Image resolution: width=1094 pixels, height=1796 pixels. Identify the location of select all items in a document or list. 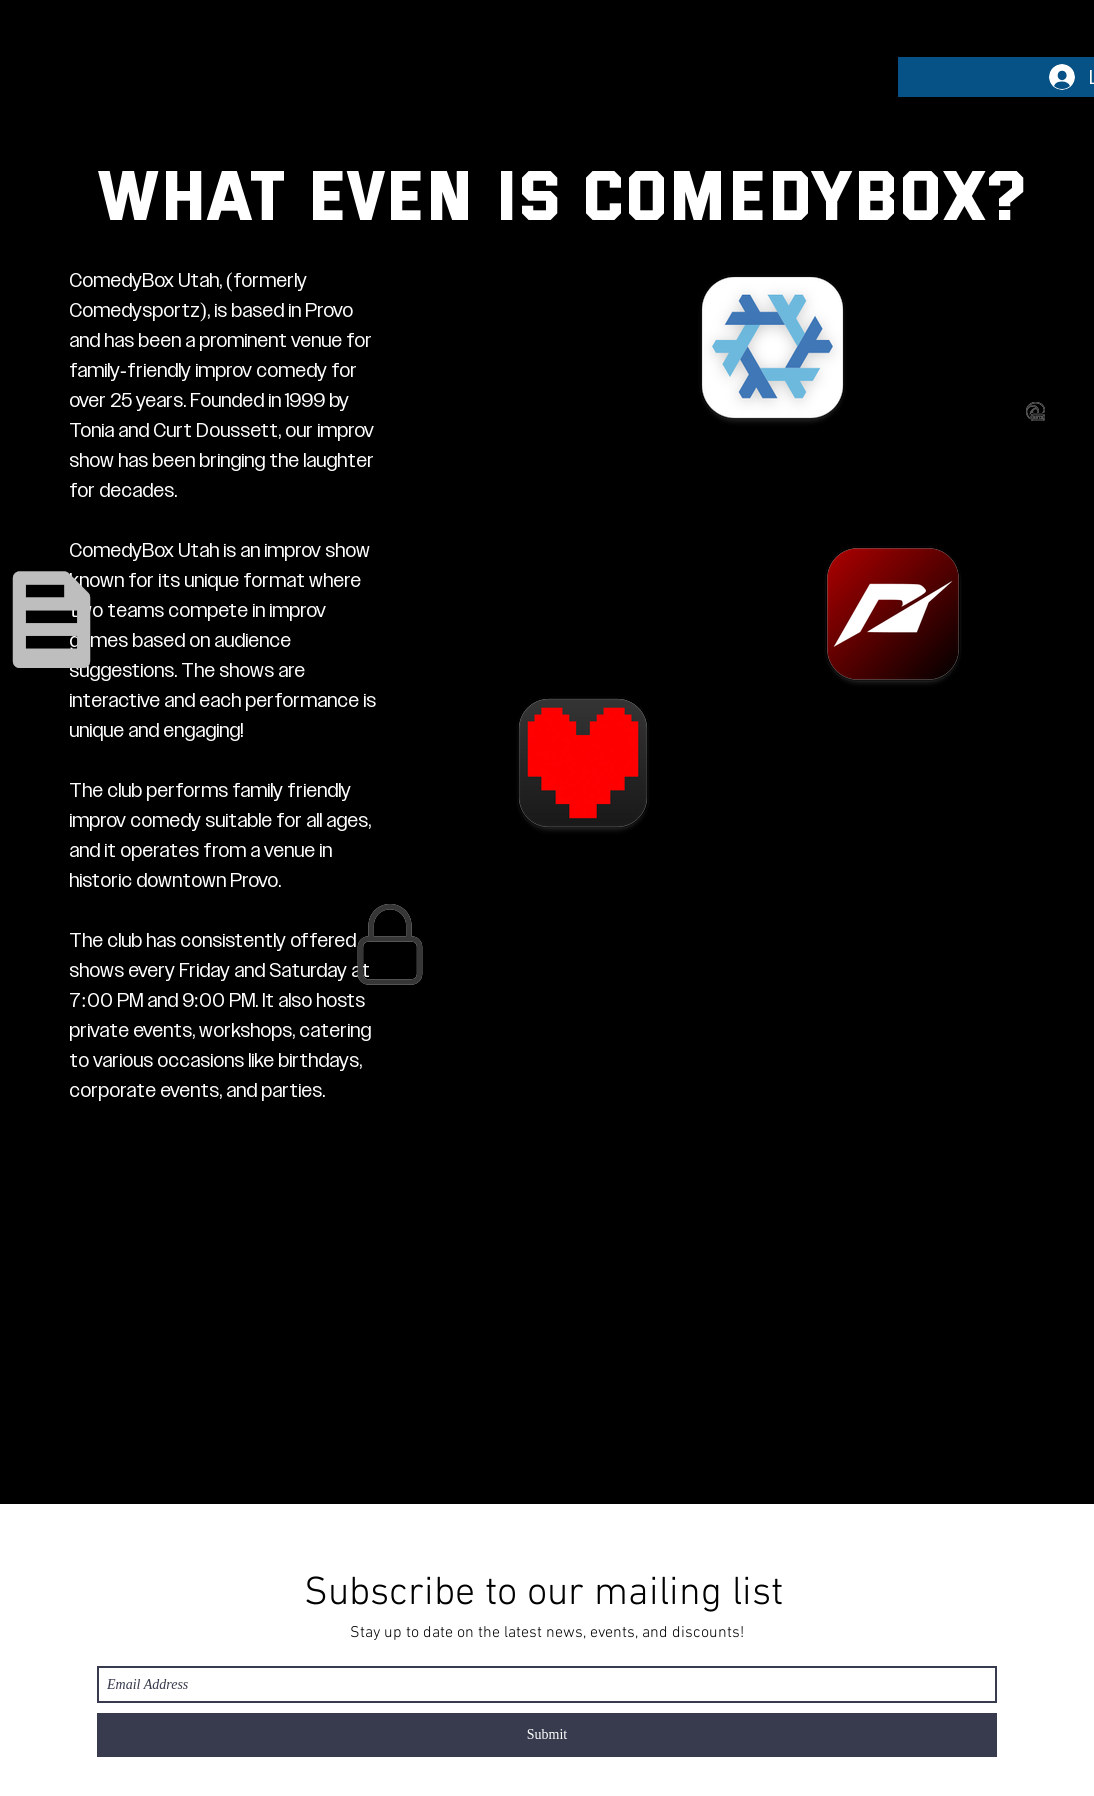
(51, 616).